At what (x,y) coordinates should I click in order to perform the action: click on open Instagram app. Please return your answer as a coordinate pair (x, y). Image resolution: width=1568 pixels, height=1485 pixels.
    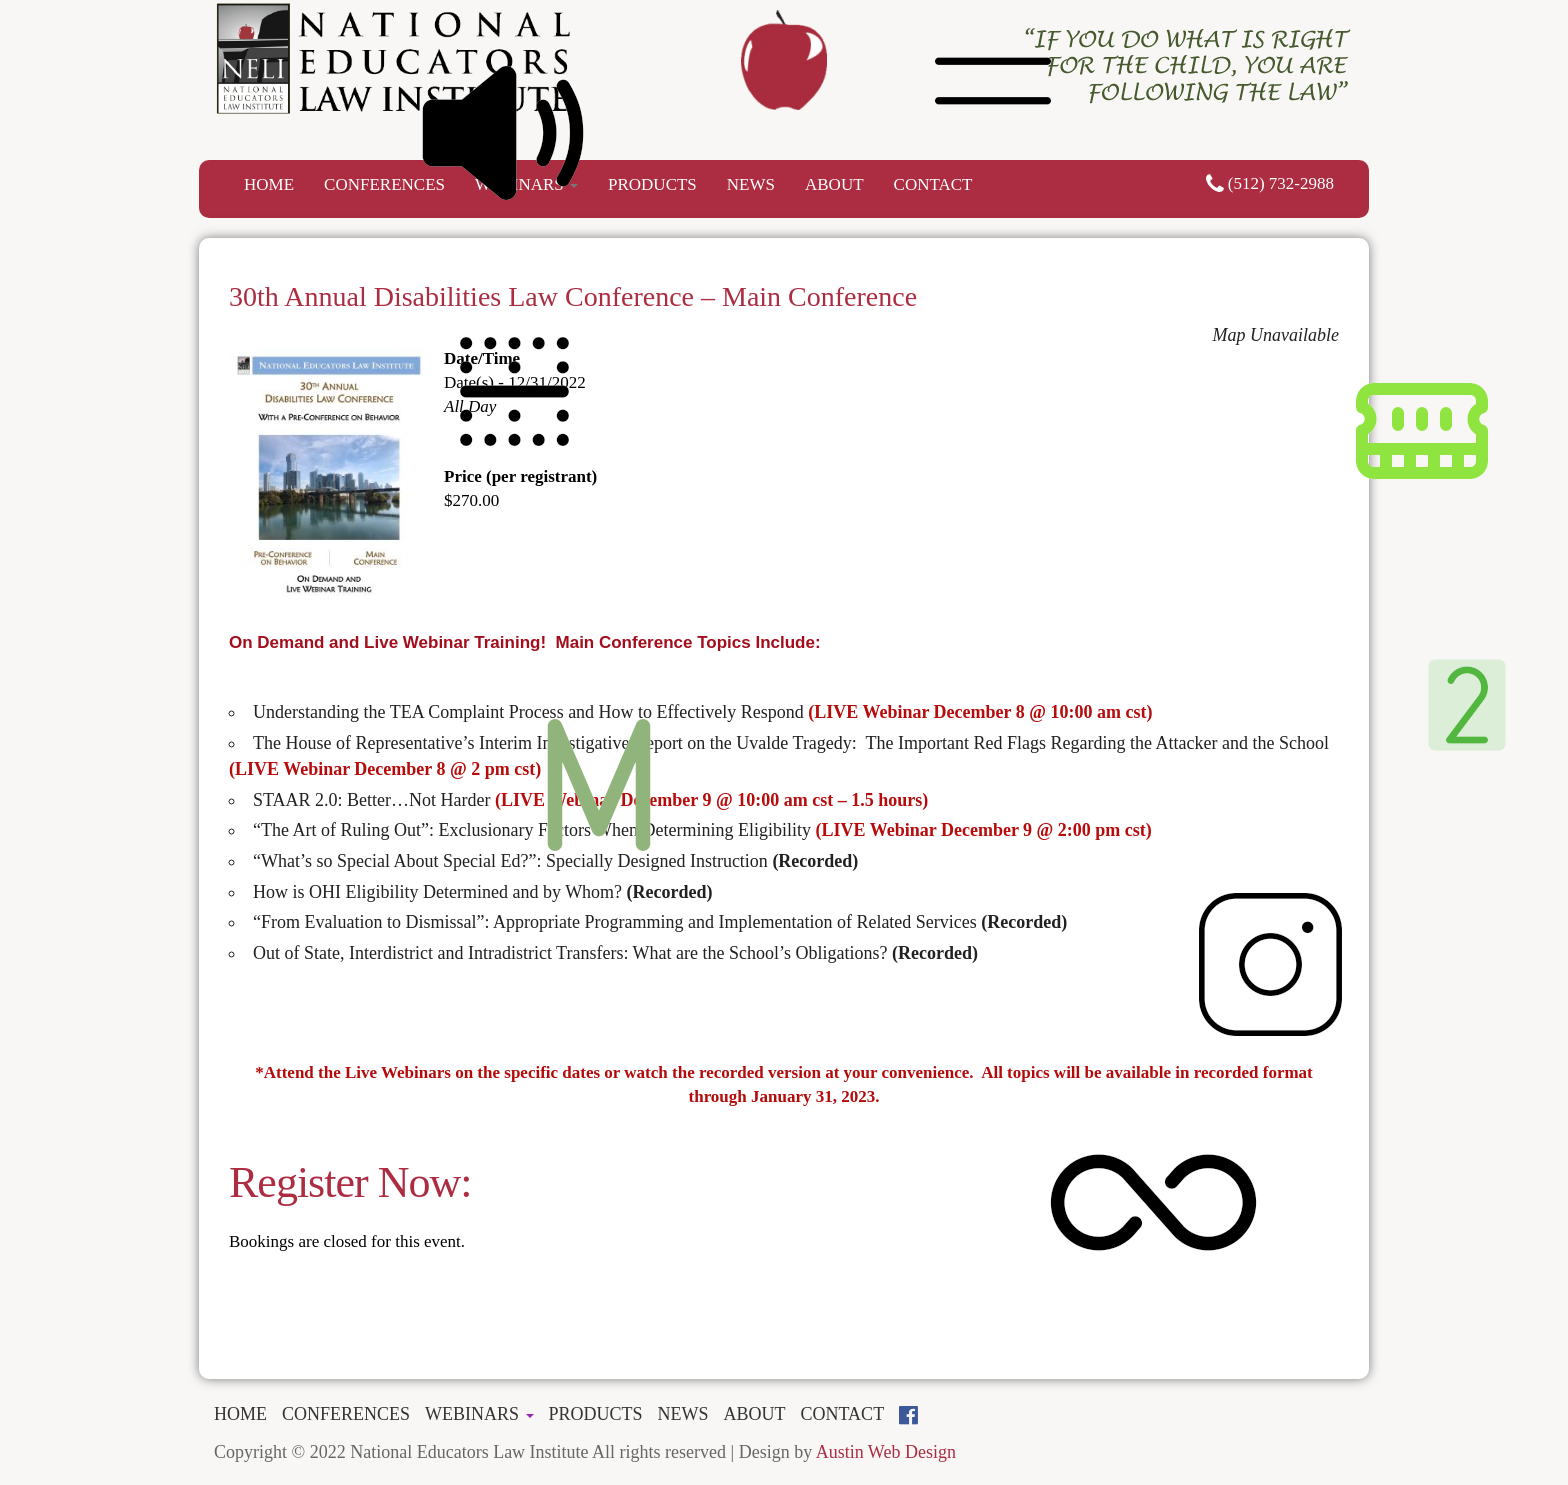
    Looking at the image, I should click on (1270, 964).